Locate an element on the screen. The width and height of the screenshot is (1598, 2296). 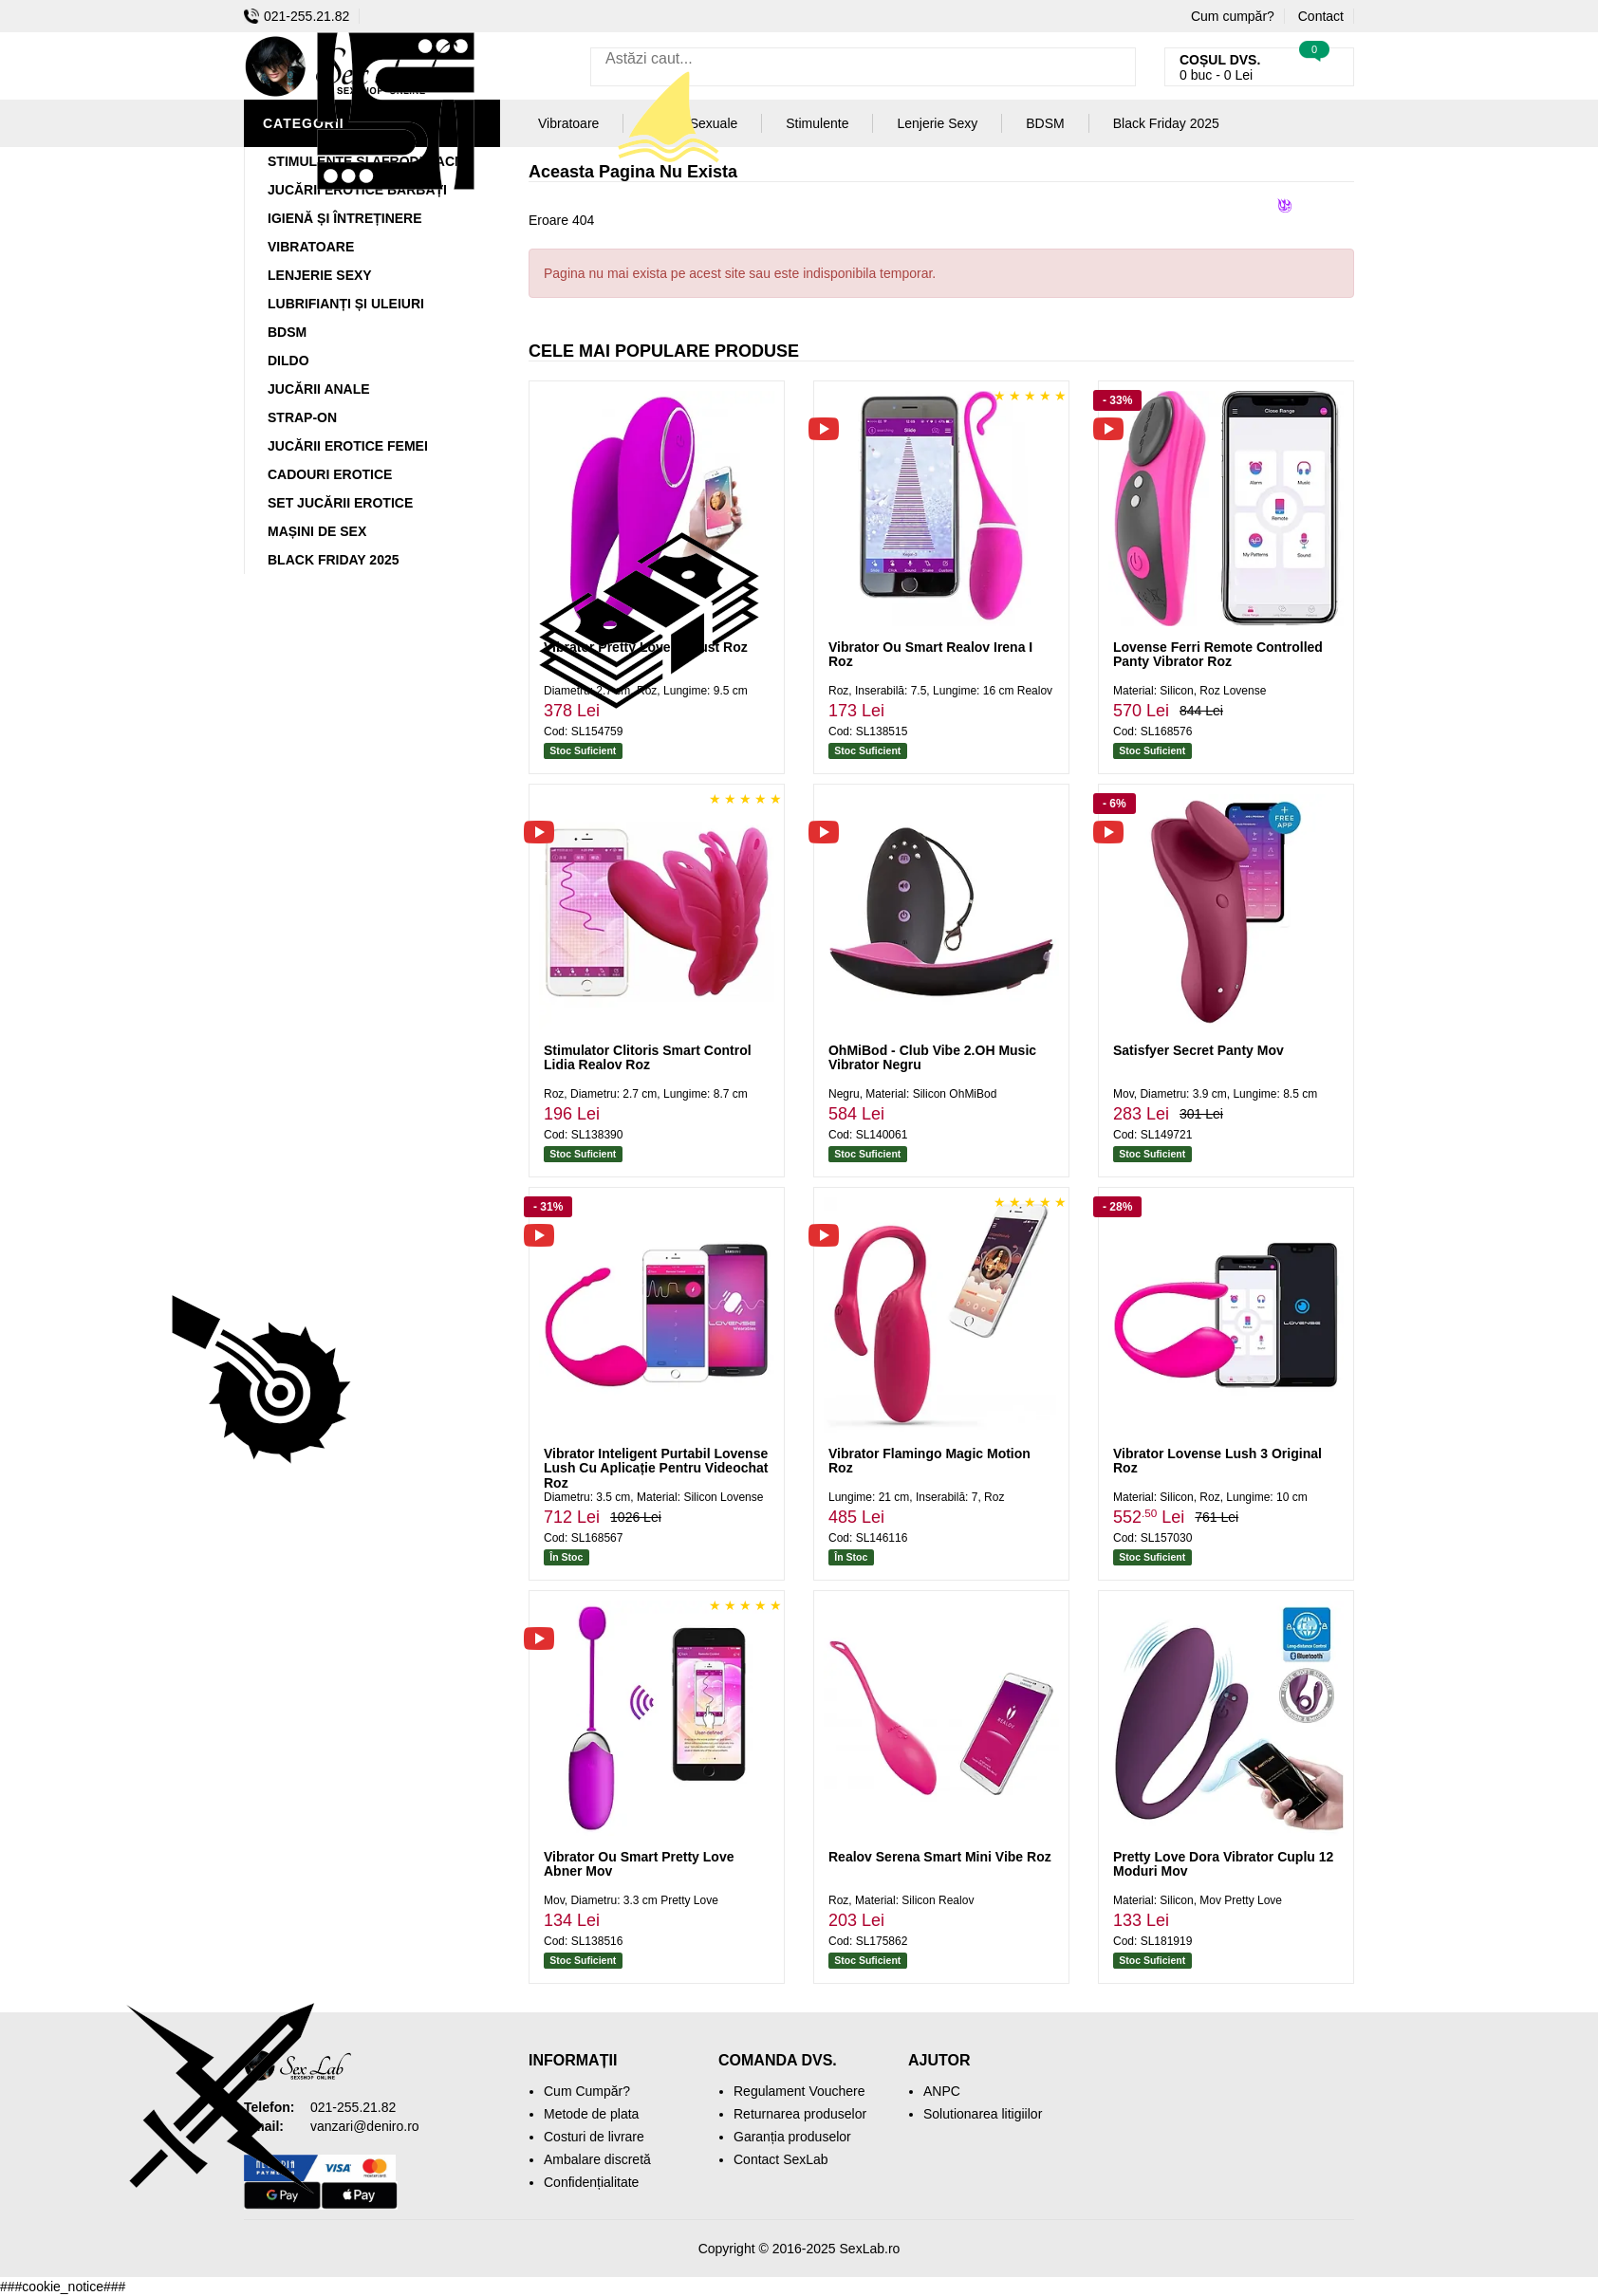
indicates shark or dangerous water warning is located at coordinates (668, 117).